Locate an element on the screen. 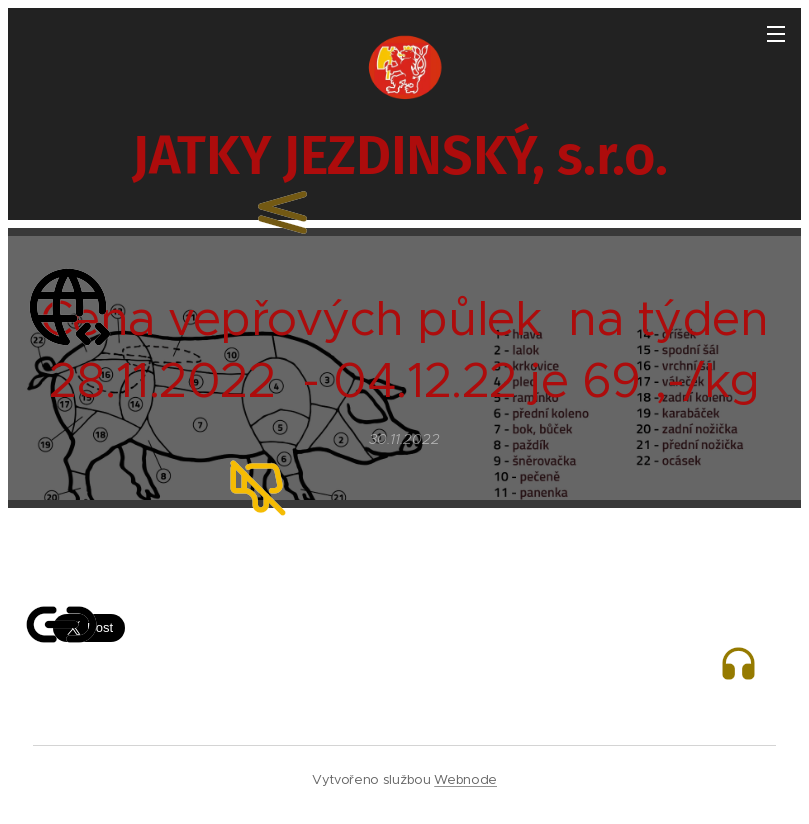 This screenshot has width=809, height=824. copy or share a link is located at coordinates (61, 624).